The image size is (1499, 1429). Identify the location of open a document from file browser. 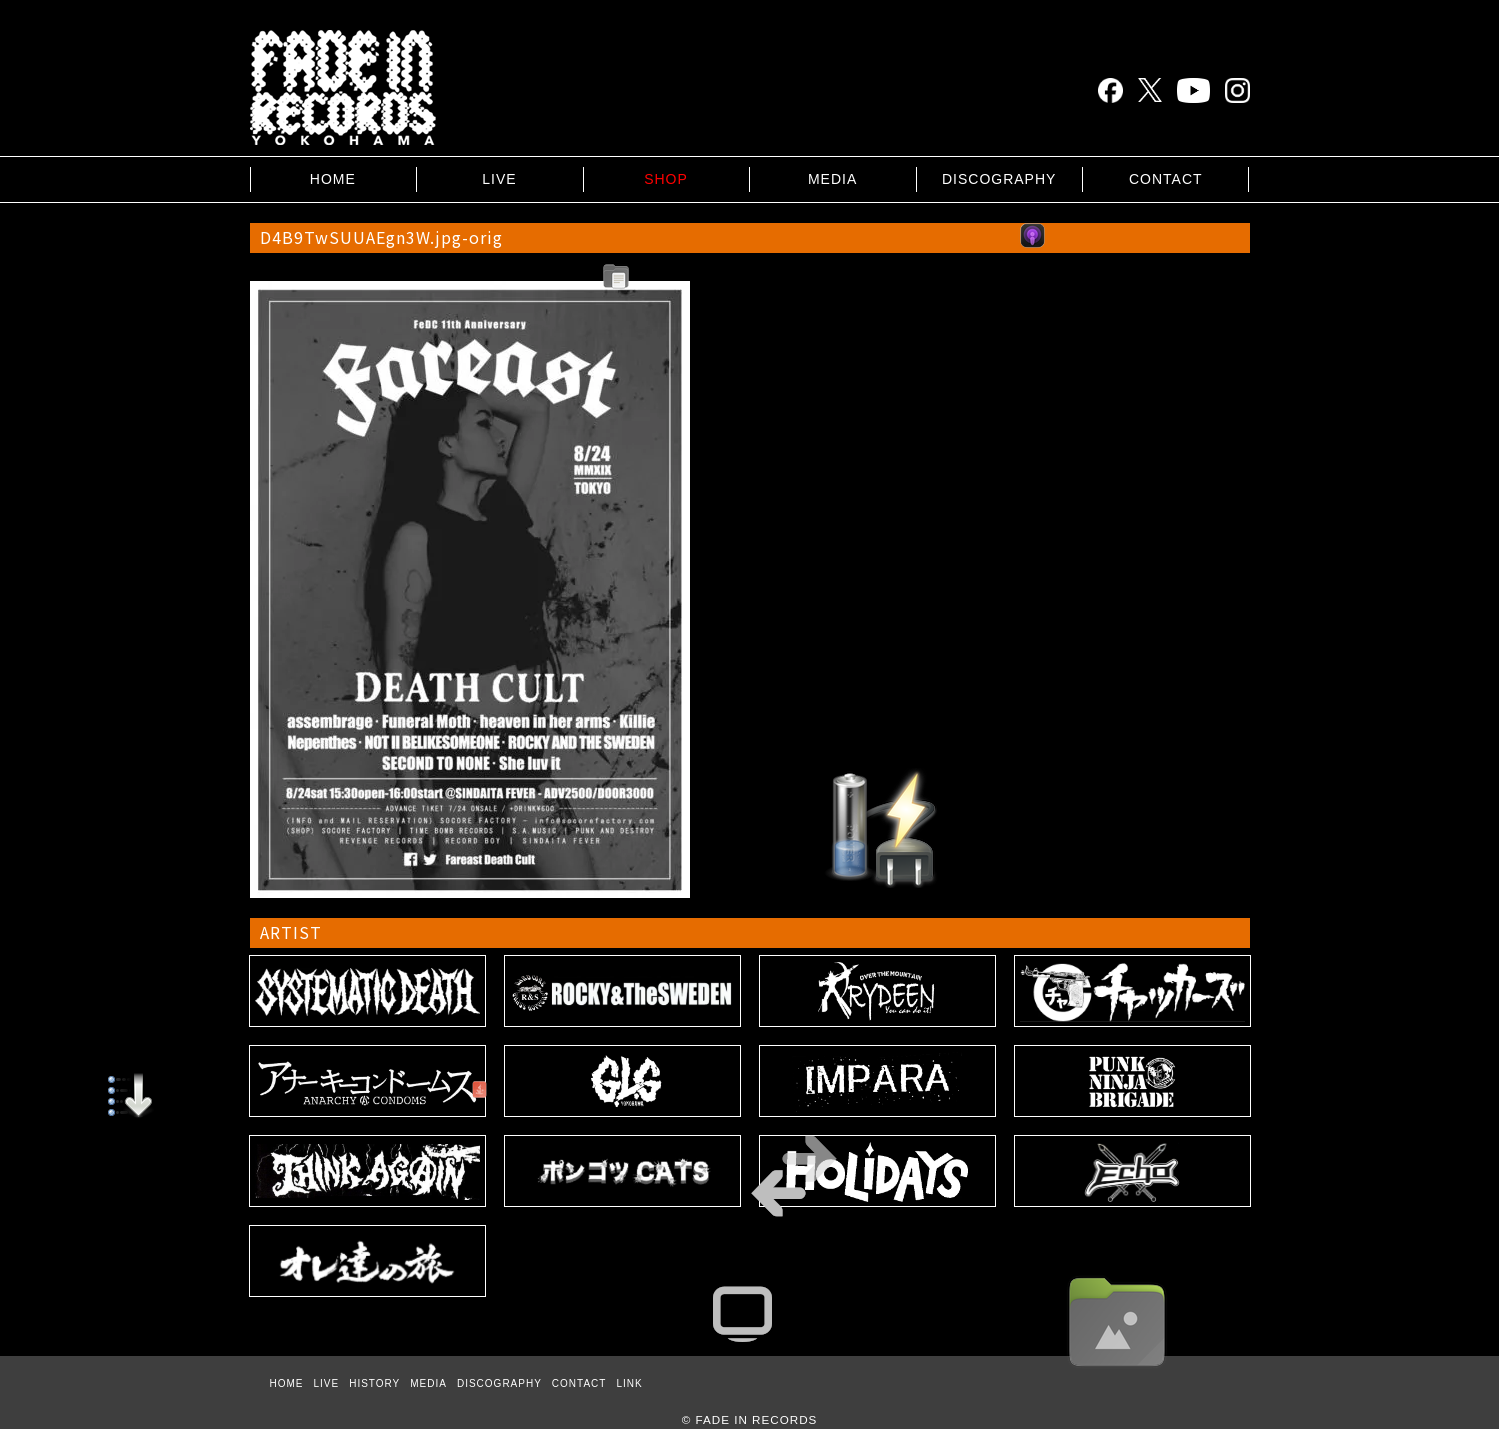
(616, 276).